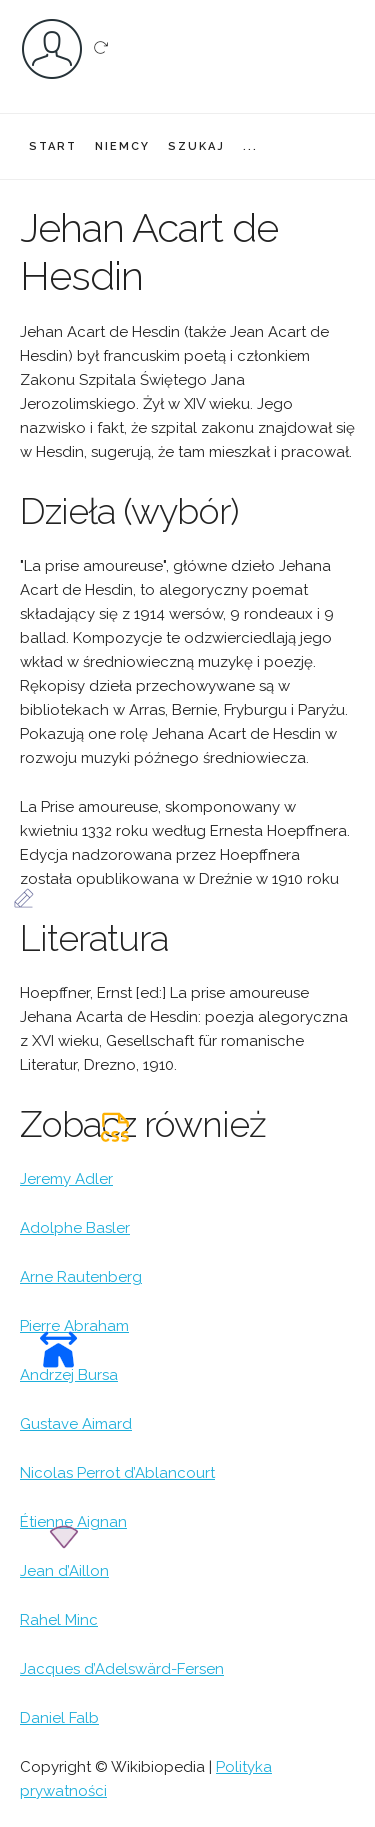  What do you see at coordinates (58, 1349) in the screenshot?
I see `adjust tent or campsite width` at bounding box center [58, 1349].